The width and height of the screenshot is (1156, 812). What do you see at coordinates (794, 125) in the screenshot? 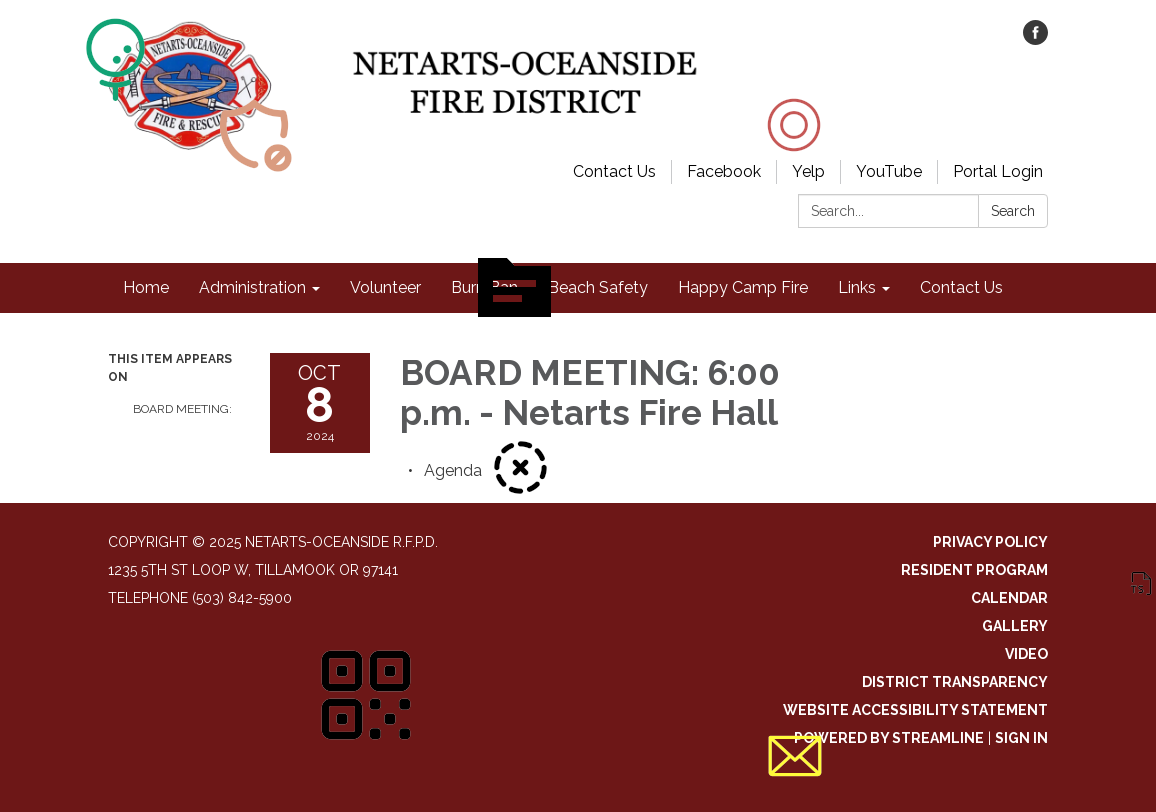
I see `select a single option from a list` at bounding box center [794, 125].